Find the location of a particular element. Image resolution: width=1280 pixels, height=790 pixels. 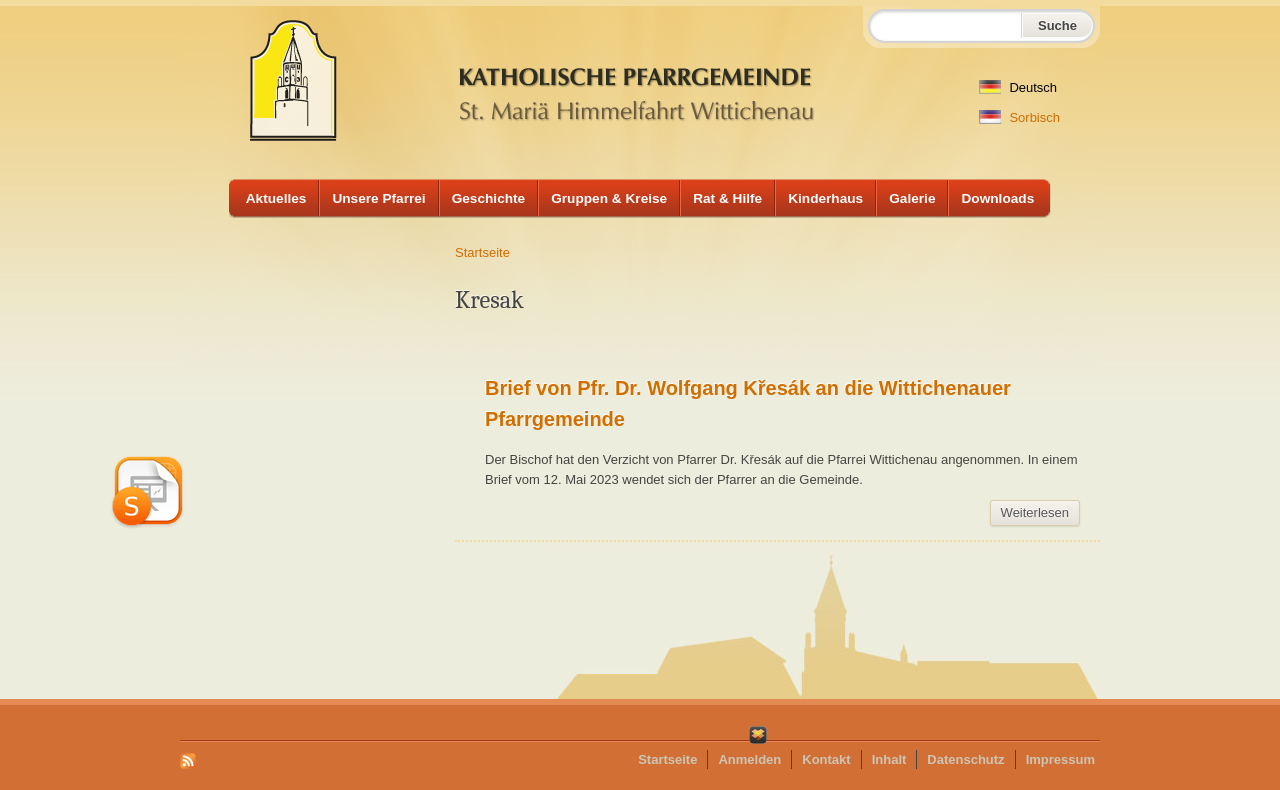

open freeoffice presentations app is located at coordinates (148, 490).